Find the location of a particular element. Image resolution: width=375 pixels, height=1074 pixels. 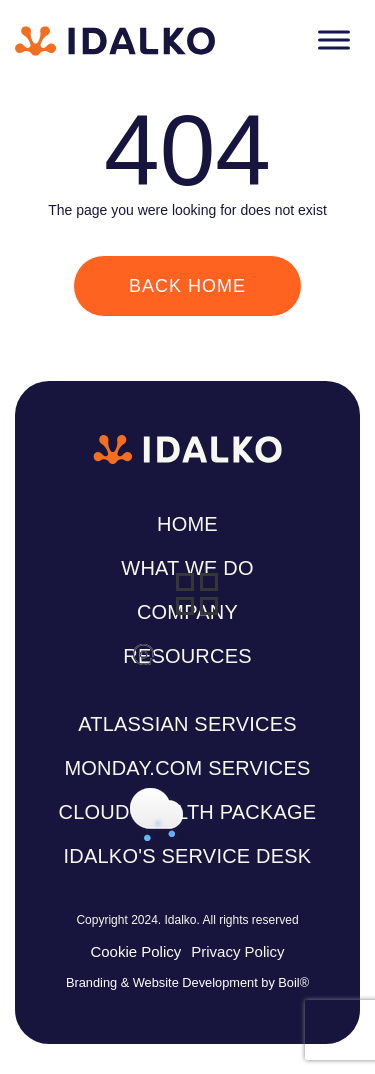

access msn account settings is located at coordinates (197, 594).